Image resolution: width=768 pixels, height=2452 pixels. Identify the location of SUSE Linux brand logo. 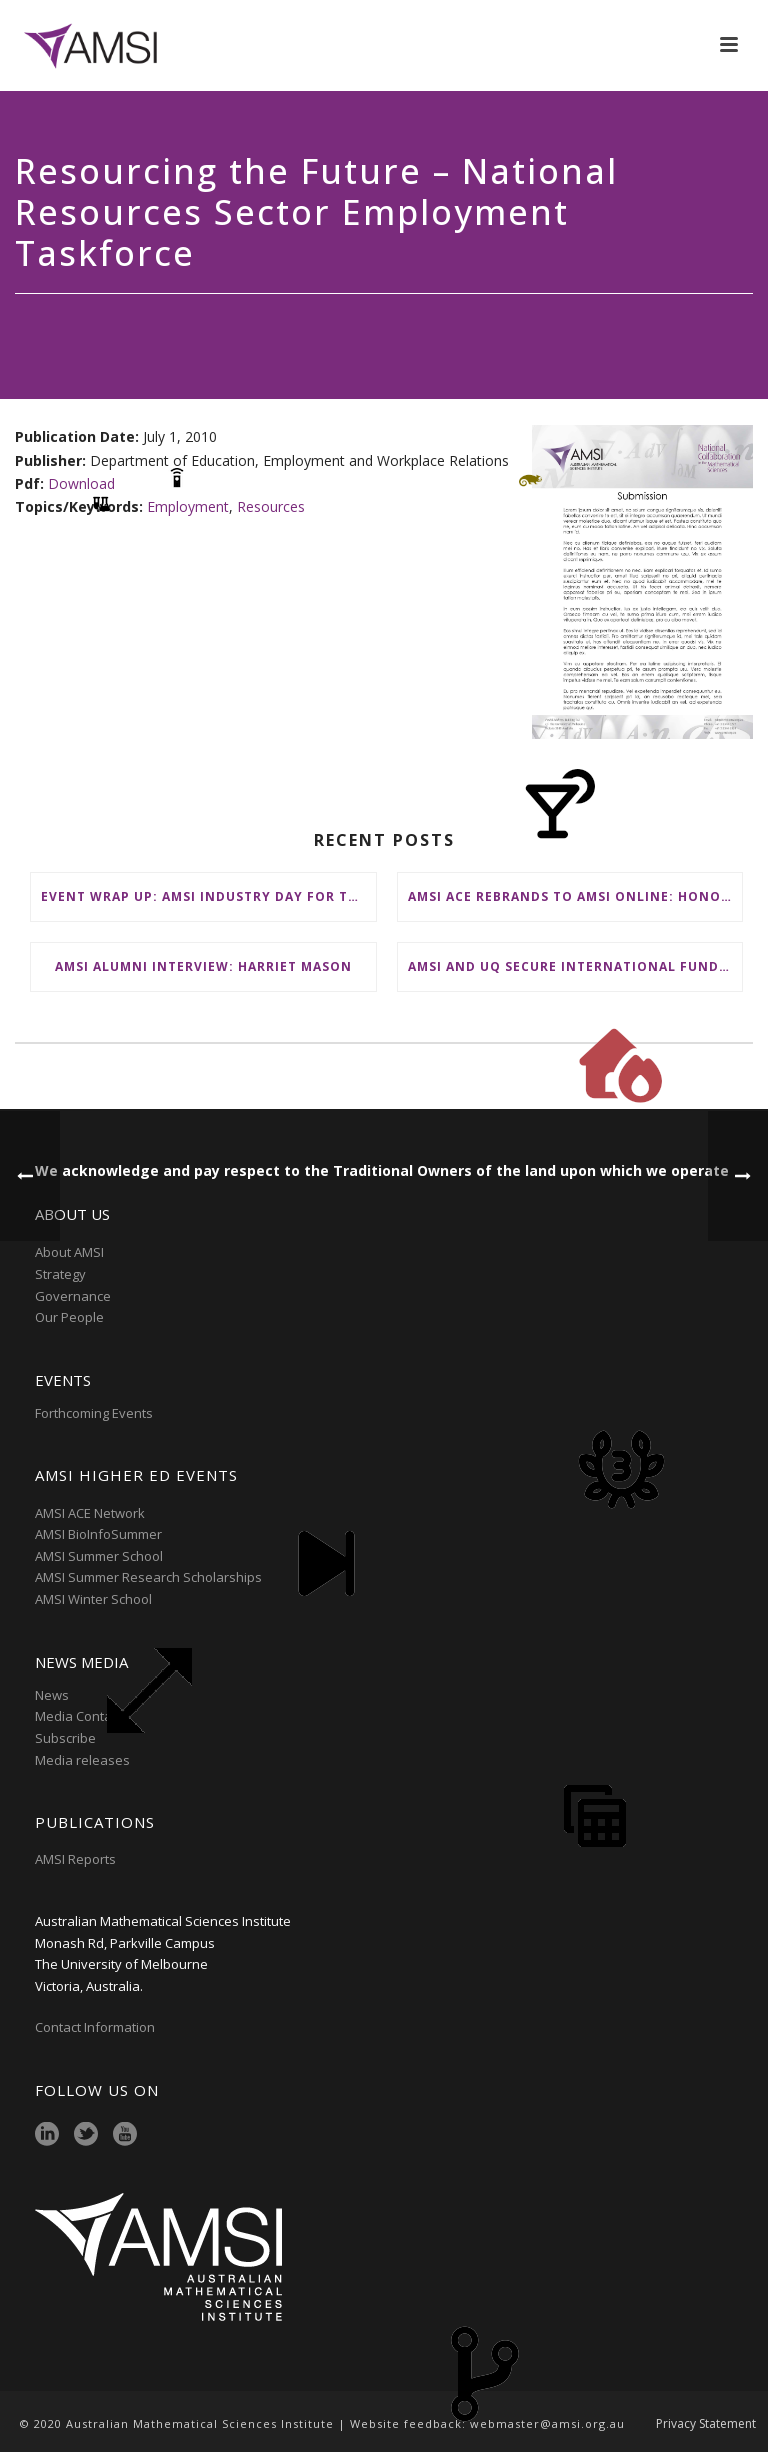
(530, 480).